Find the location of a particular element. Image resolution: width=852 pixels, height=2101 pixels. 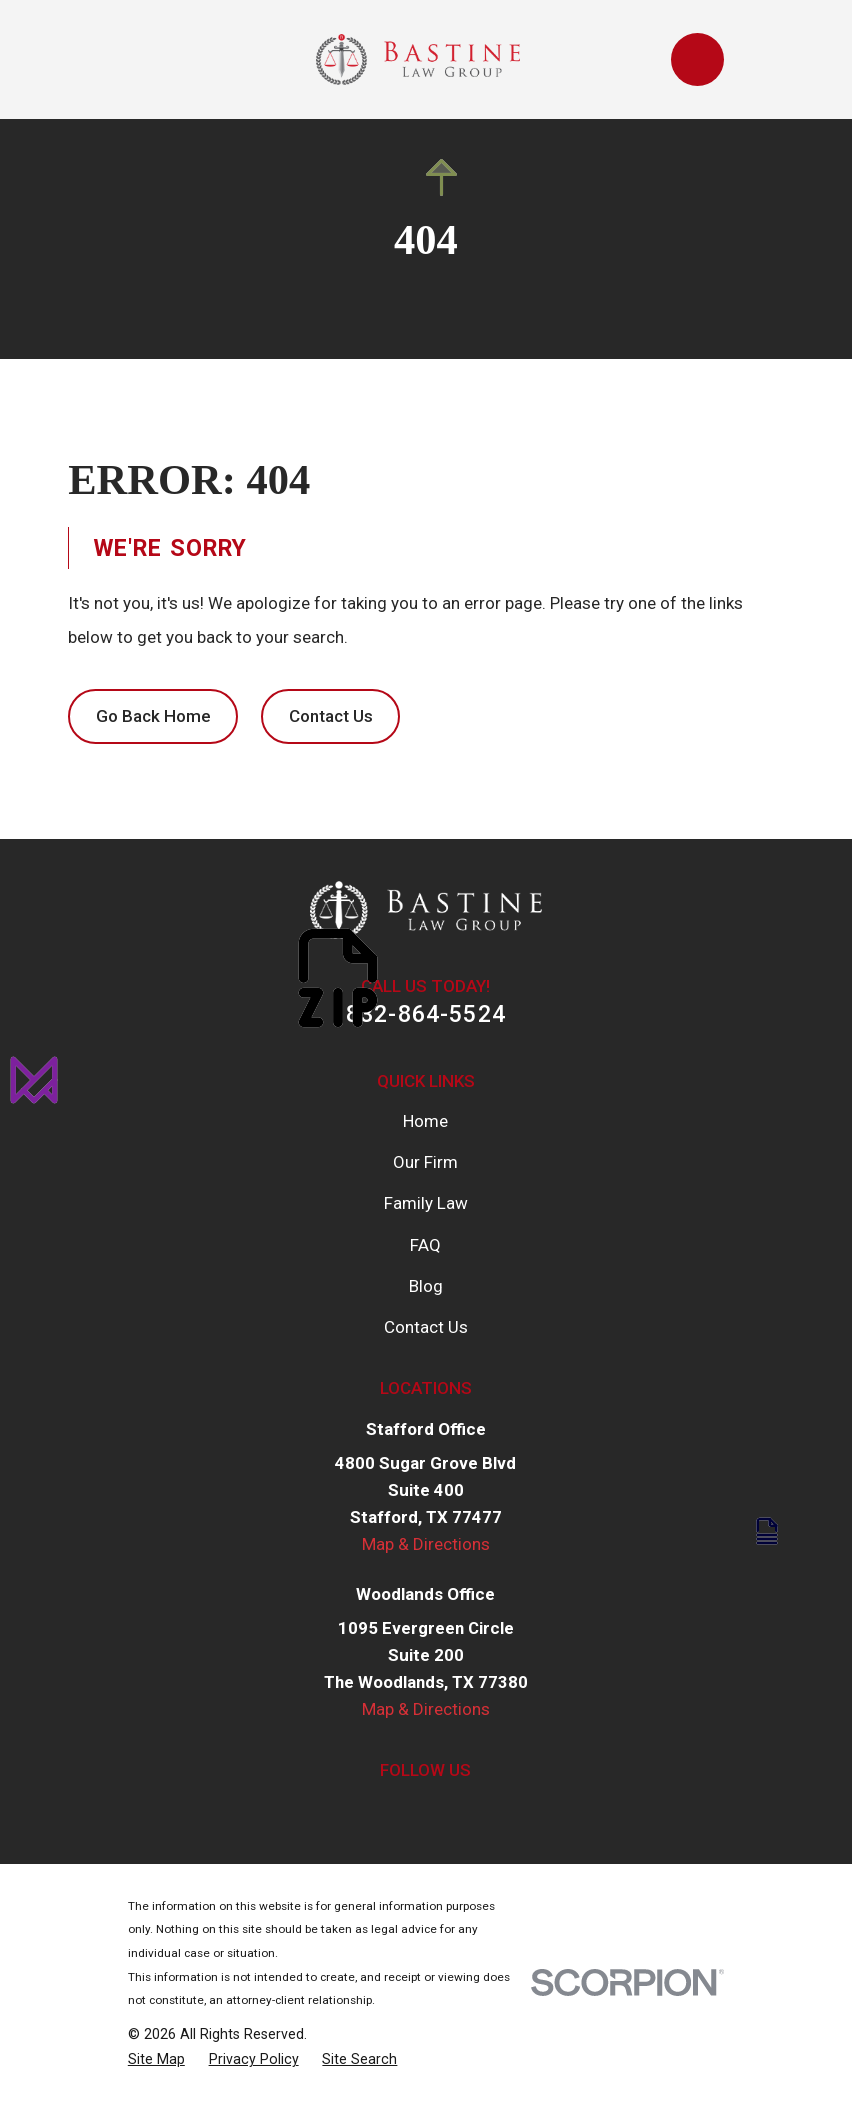

indicates a compressed zip file is located at coordinates (338, 978).